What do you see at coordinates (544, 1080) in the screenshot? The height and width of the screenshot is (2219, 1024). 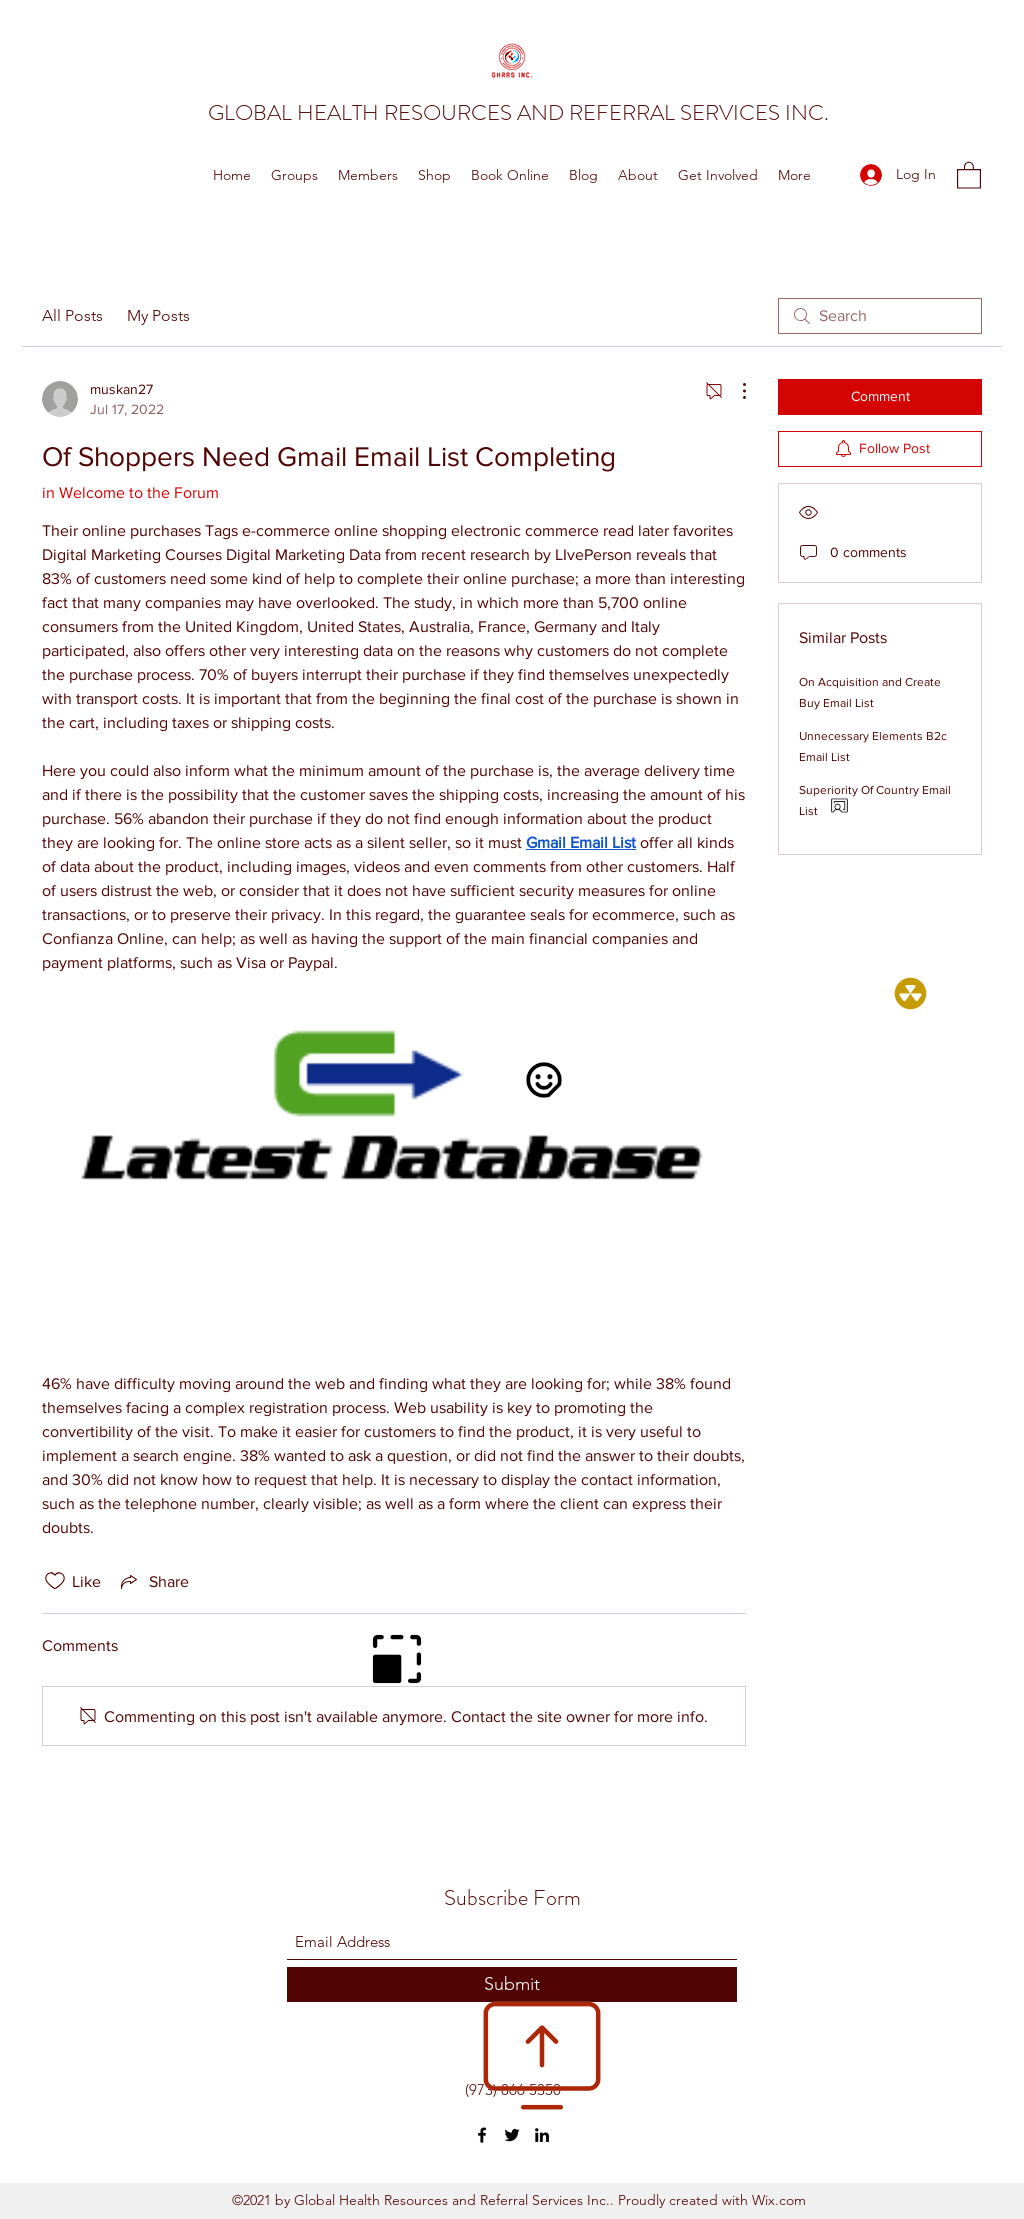 I see `add a sticker to your message` at bounding box center [544, 1080].